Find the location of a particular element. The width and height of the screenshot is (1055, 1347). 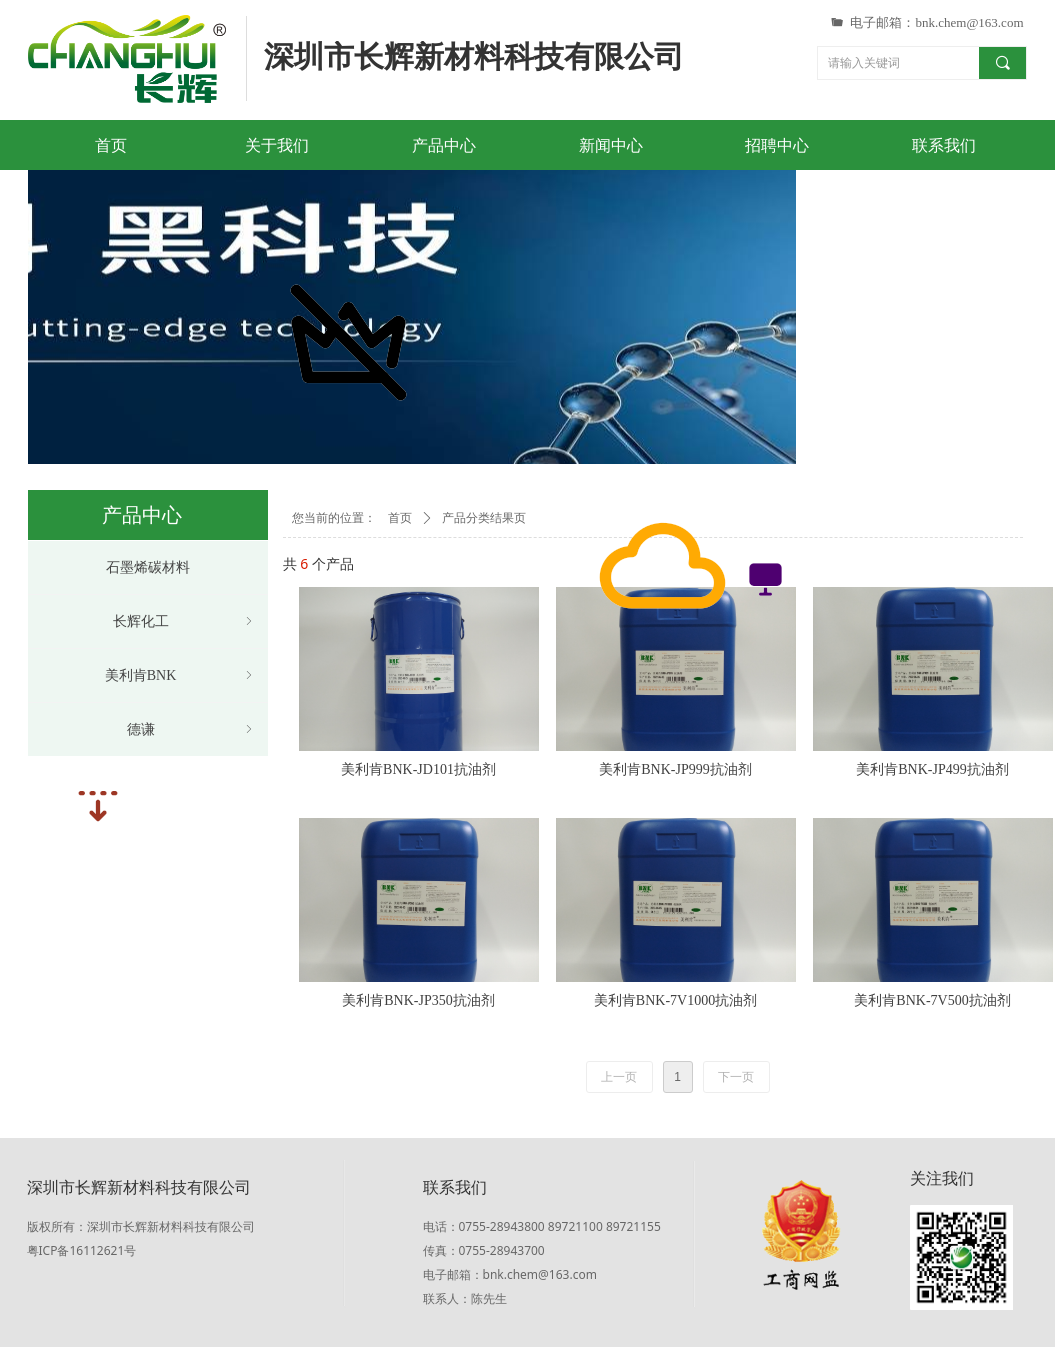

remove premium or VIP status is located at coordinates (348, 342).